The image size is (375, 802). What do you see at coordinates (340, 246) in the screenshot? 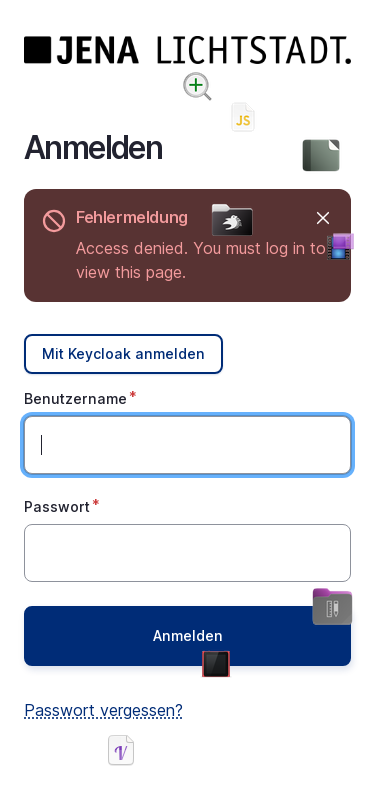
I see `filter media library by type or category` at bounding box center [340, 246].